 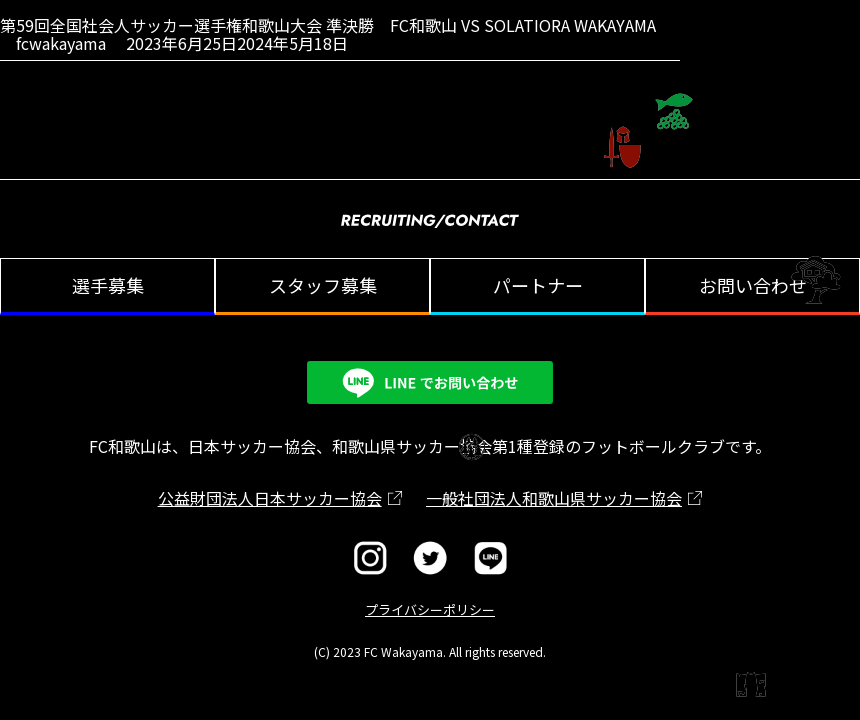 I want to click on access treehouse or hideout feature, so click(x=816, y=279).